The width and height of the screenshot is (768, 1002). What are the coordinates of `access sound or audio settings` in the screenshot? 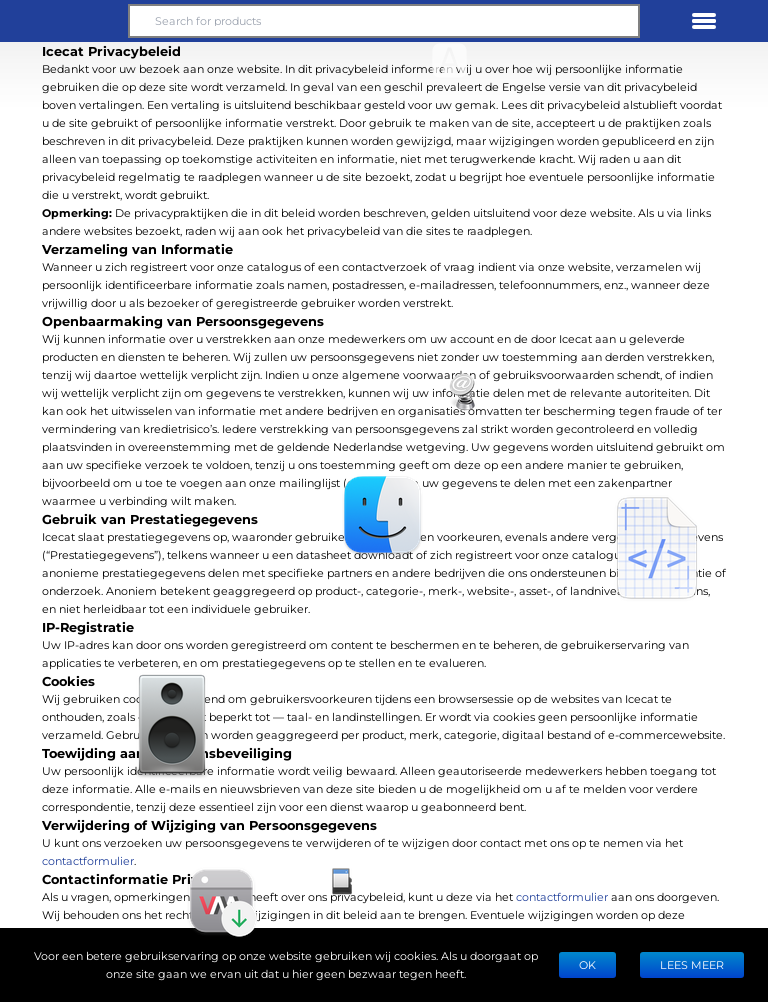 It's located at (172, 724).